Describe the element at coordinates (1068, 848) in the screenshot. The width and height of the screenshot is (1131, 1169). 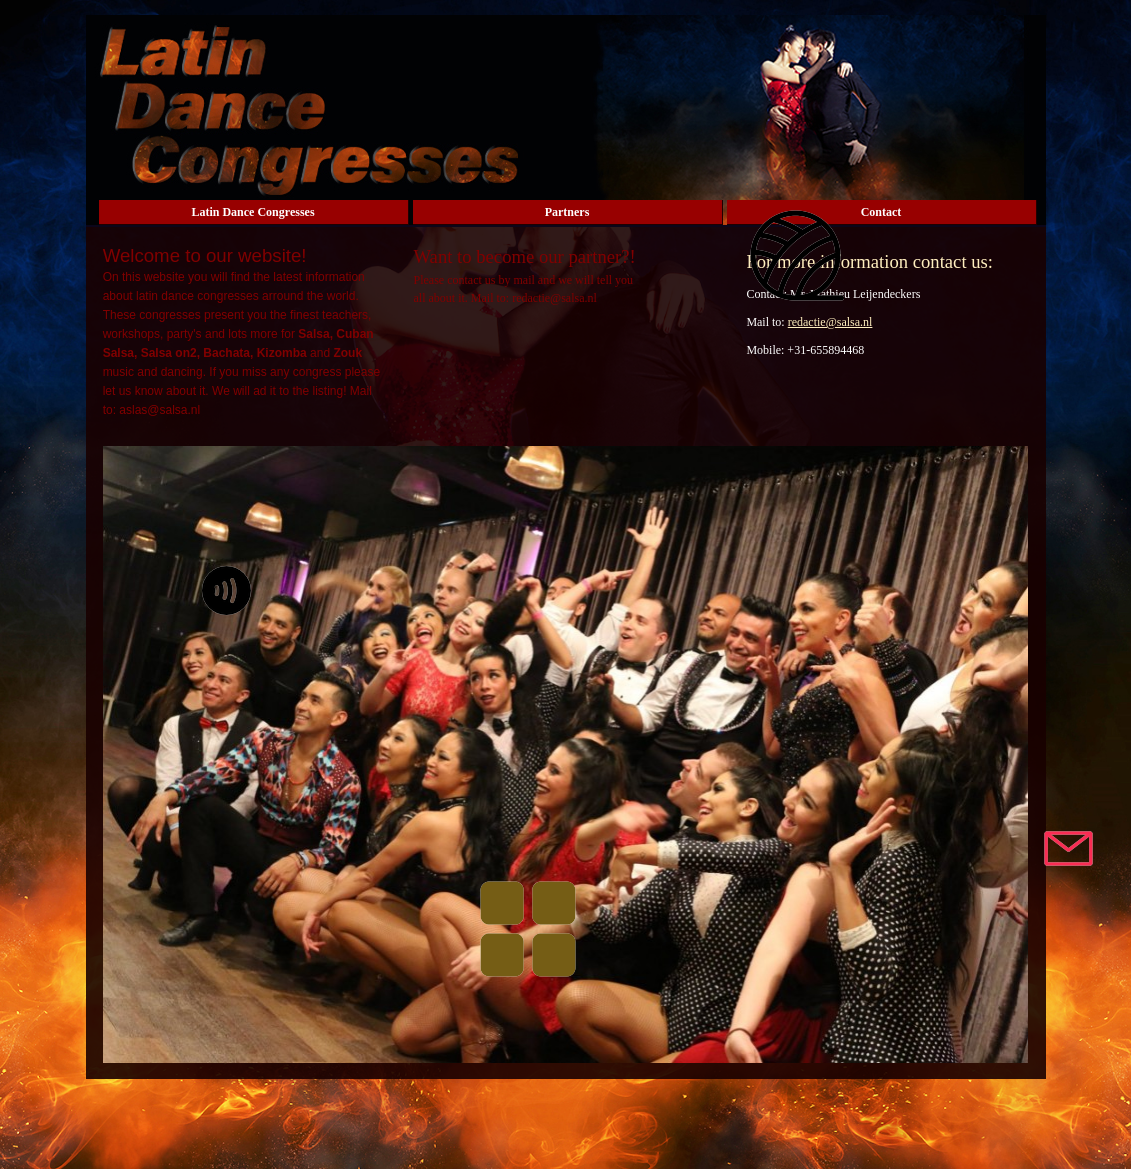
I see `open your inbox` at that location.